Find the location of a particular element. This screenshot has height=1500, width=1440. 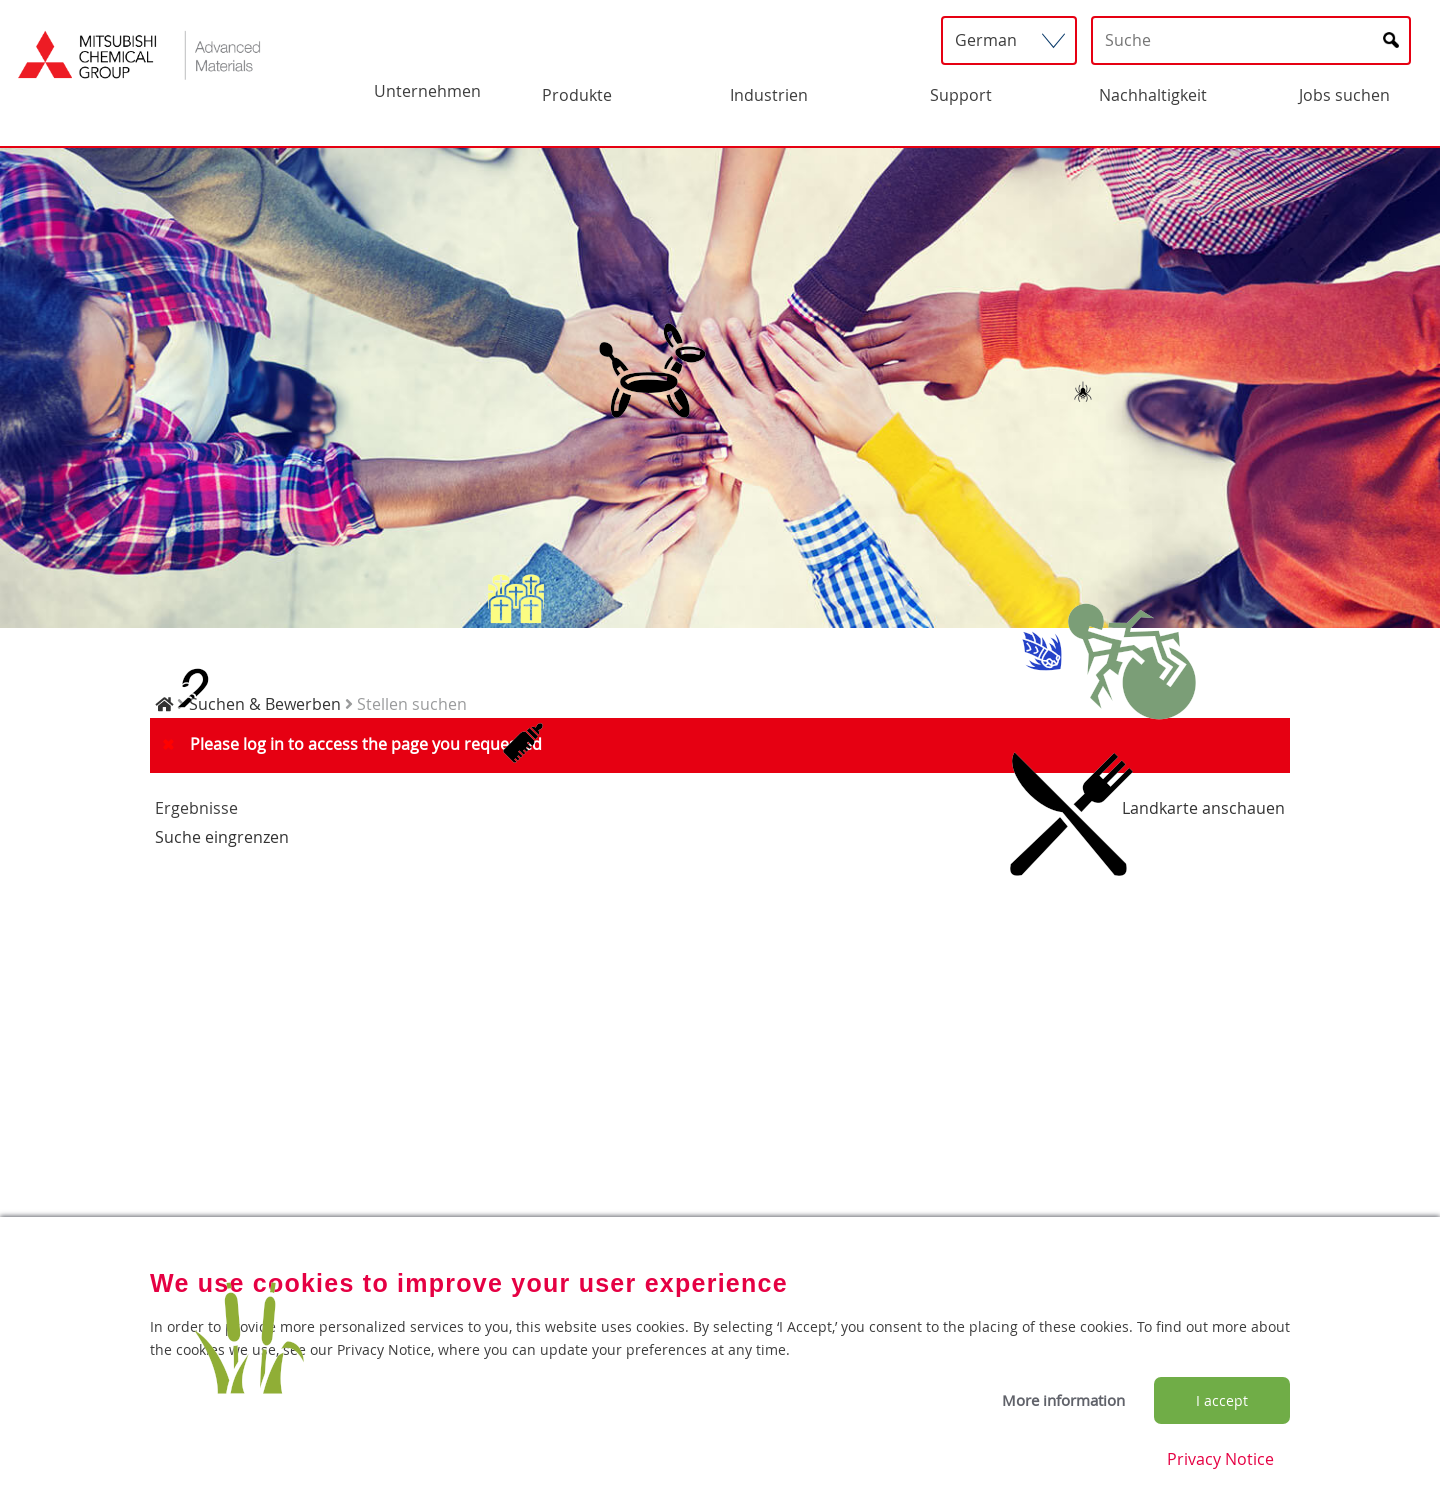

shepherd or pastoral character class icon is located at coordinates (193, 688).